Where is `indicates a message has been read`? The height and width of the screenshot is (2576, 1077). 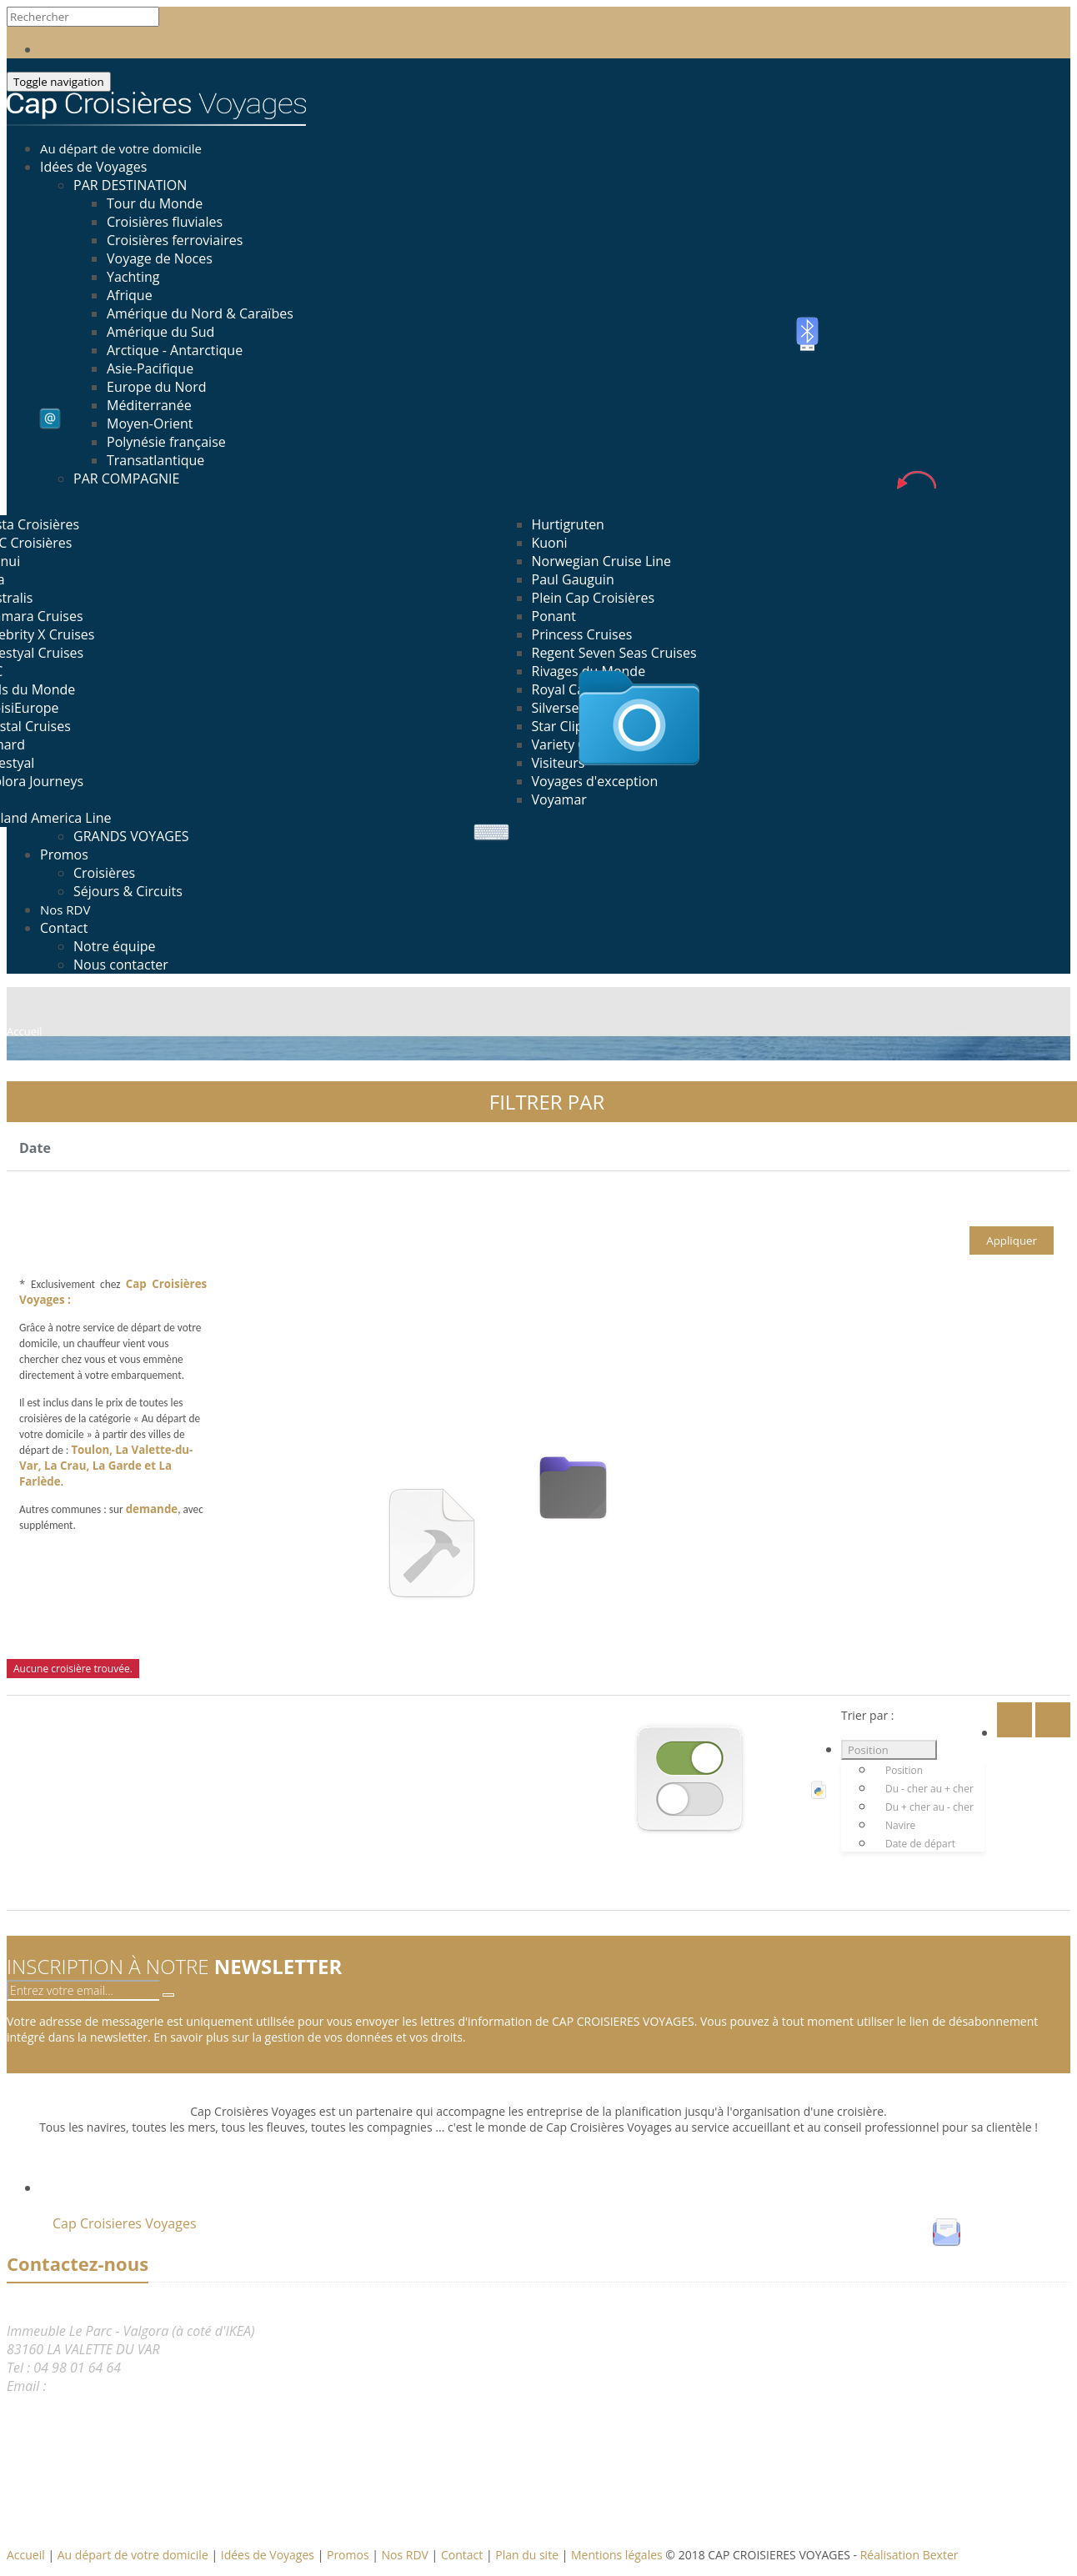 indicates a message has been read is located at coordinates (946, 2233).